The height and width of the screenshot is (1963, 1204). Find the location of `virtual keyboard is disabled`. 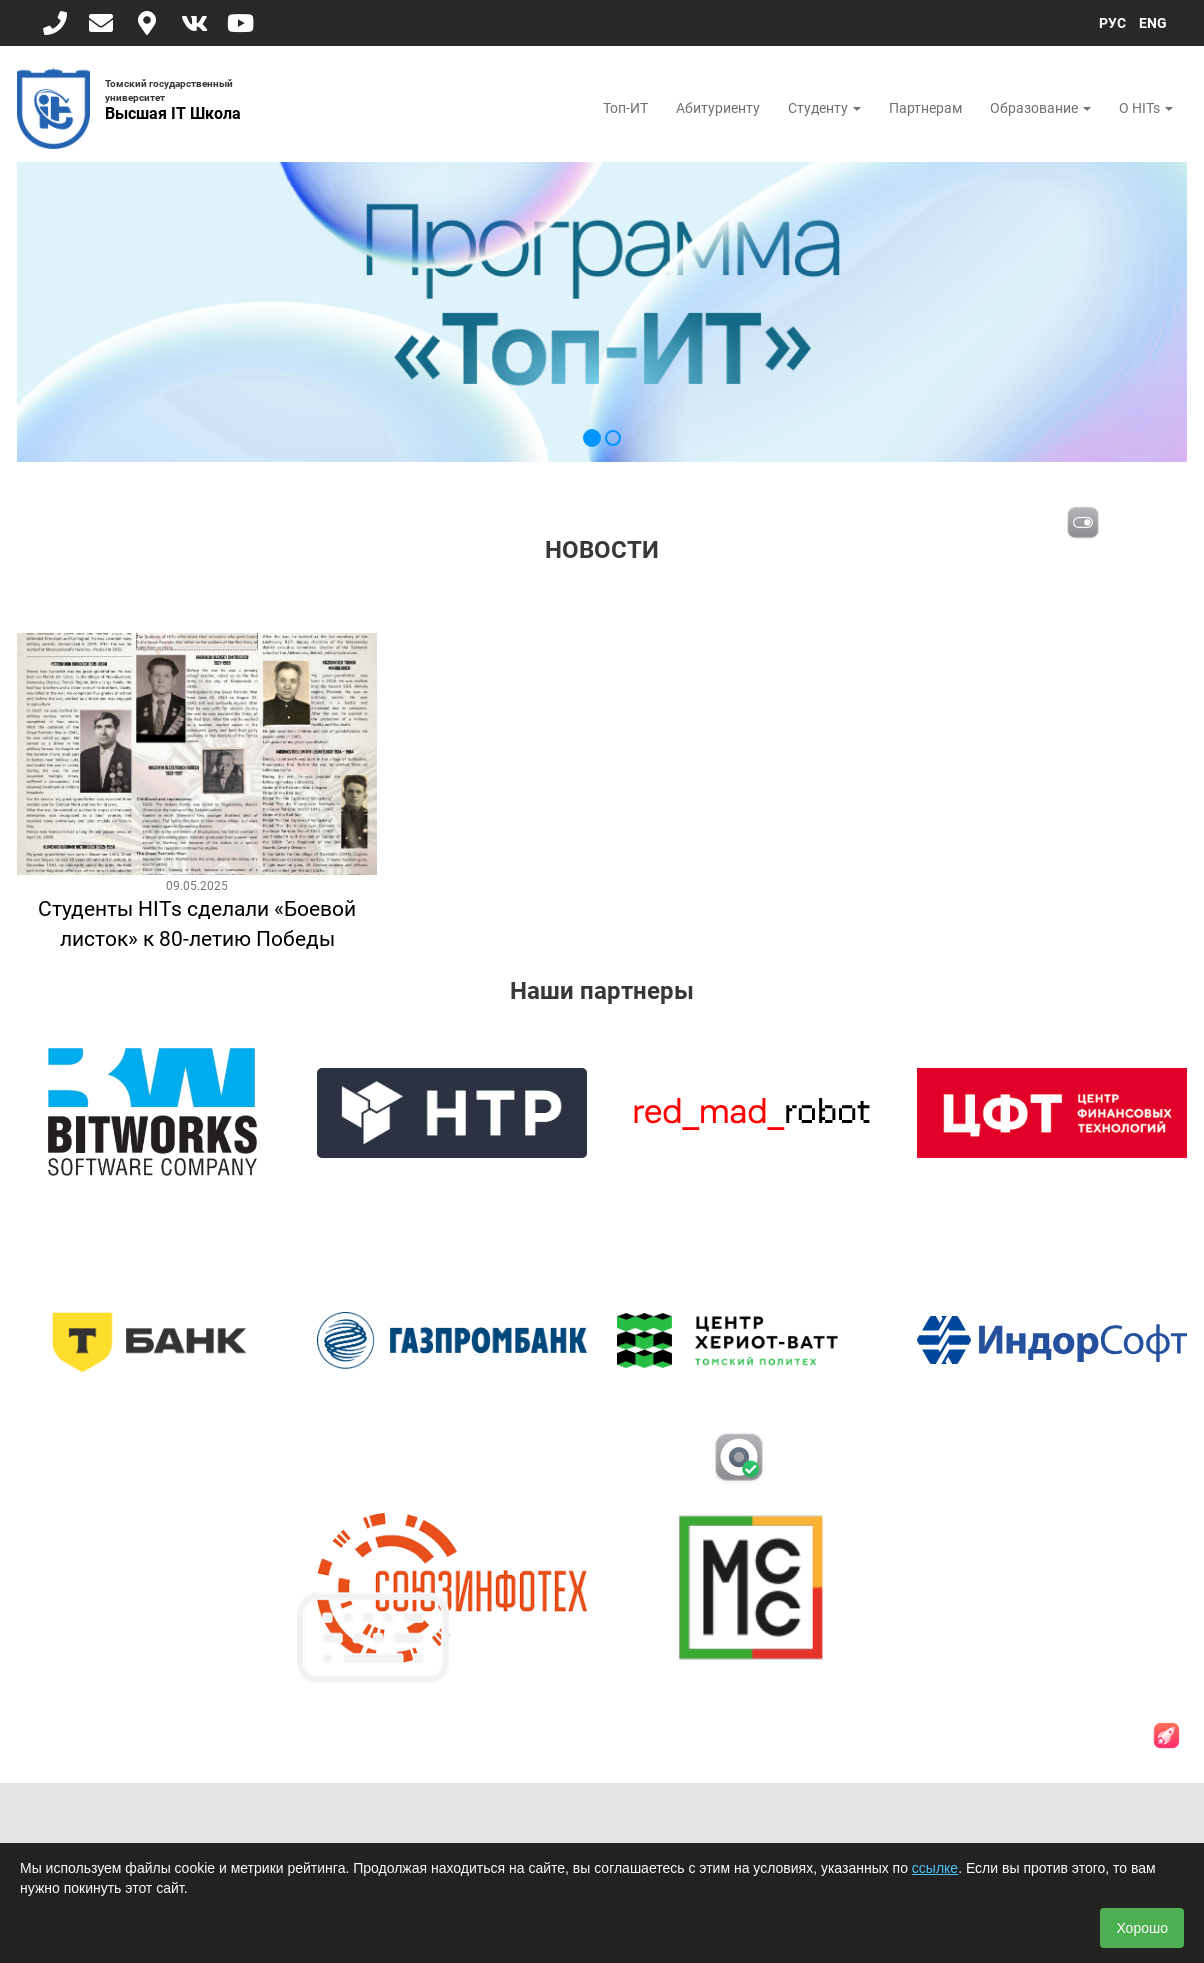

virtual keyboard is disabled is located at coordinates (373, 1638).